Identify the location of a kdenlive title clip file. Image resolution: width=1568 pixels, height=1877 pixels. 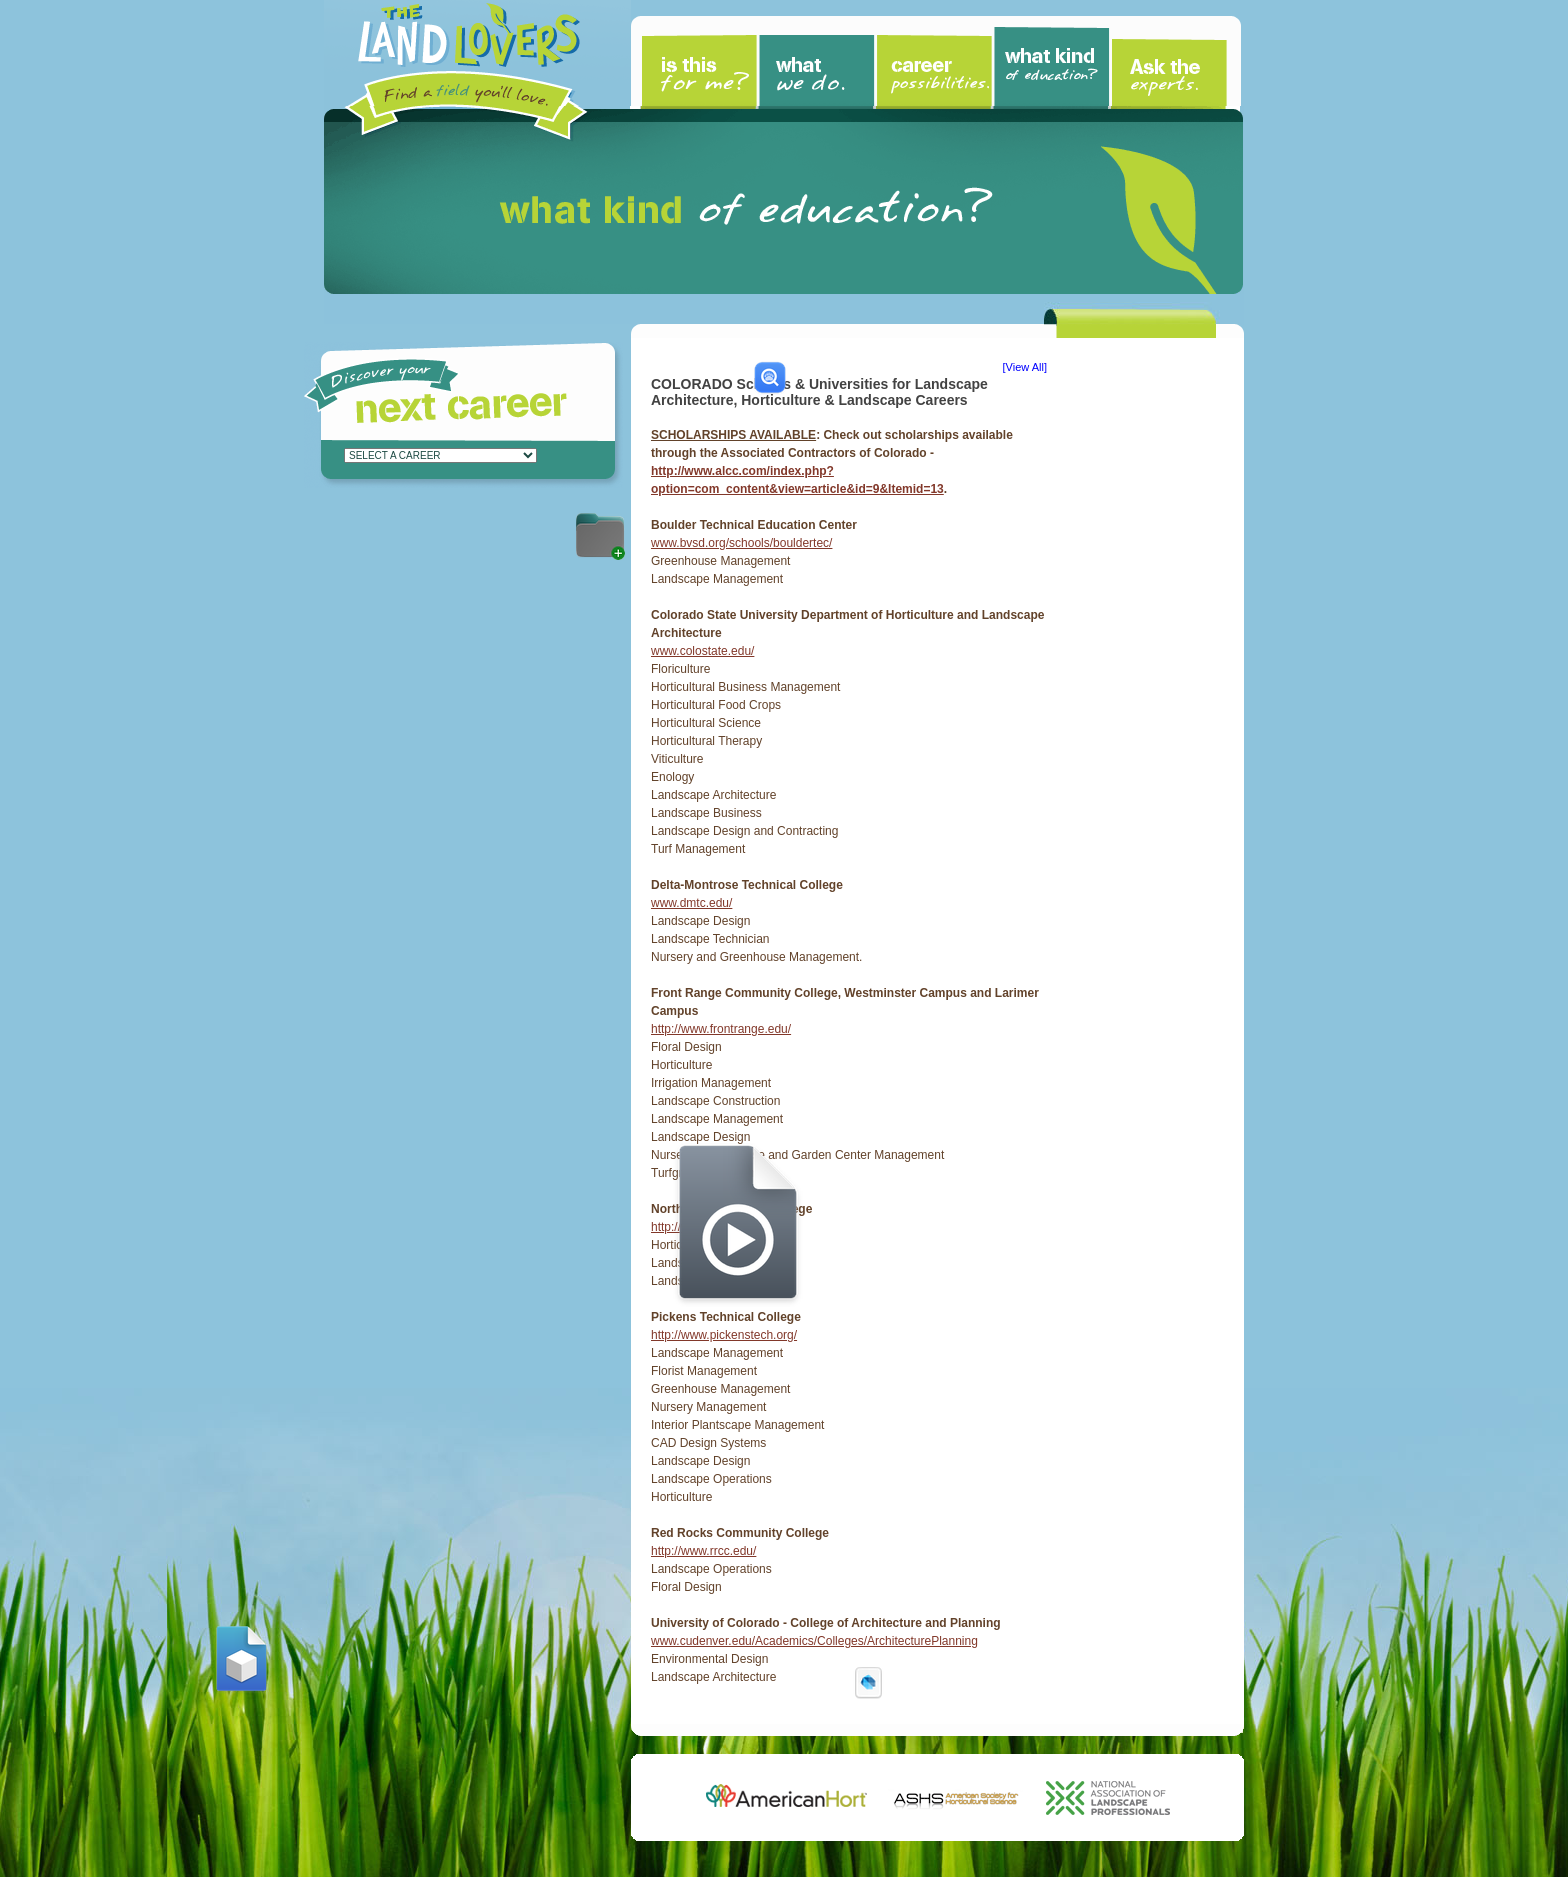
(738, 1225).